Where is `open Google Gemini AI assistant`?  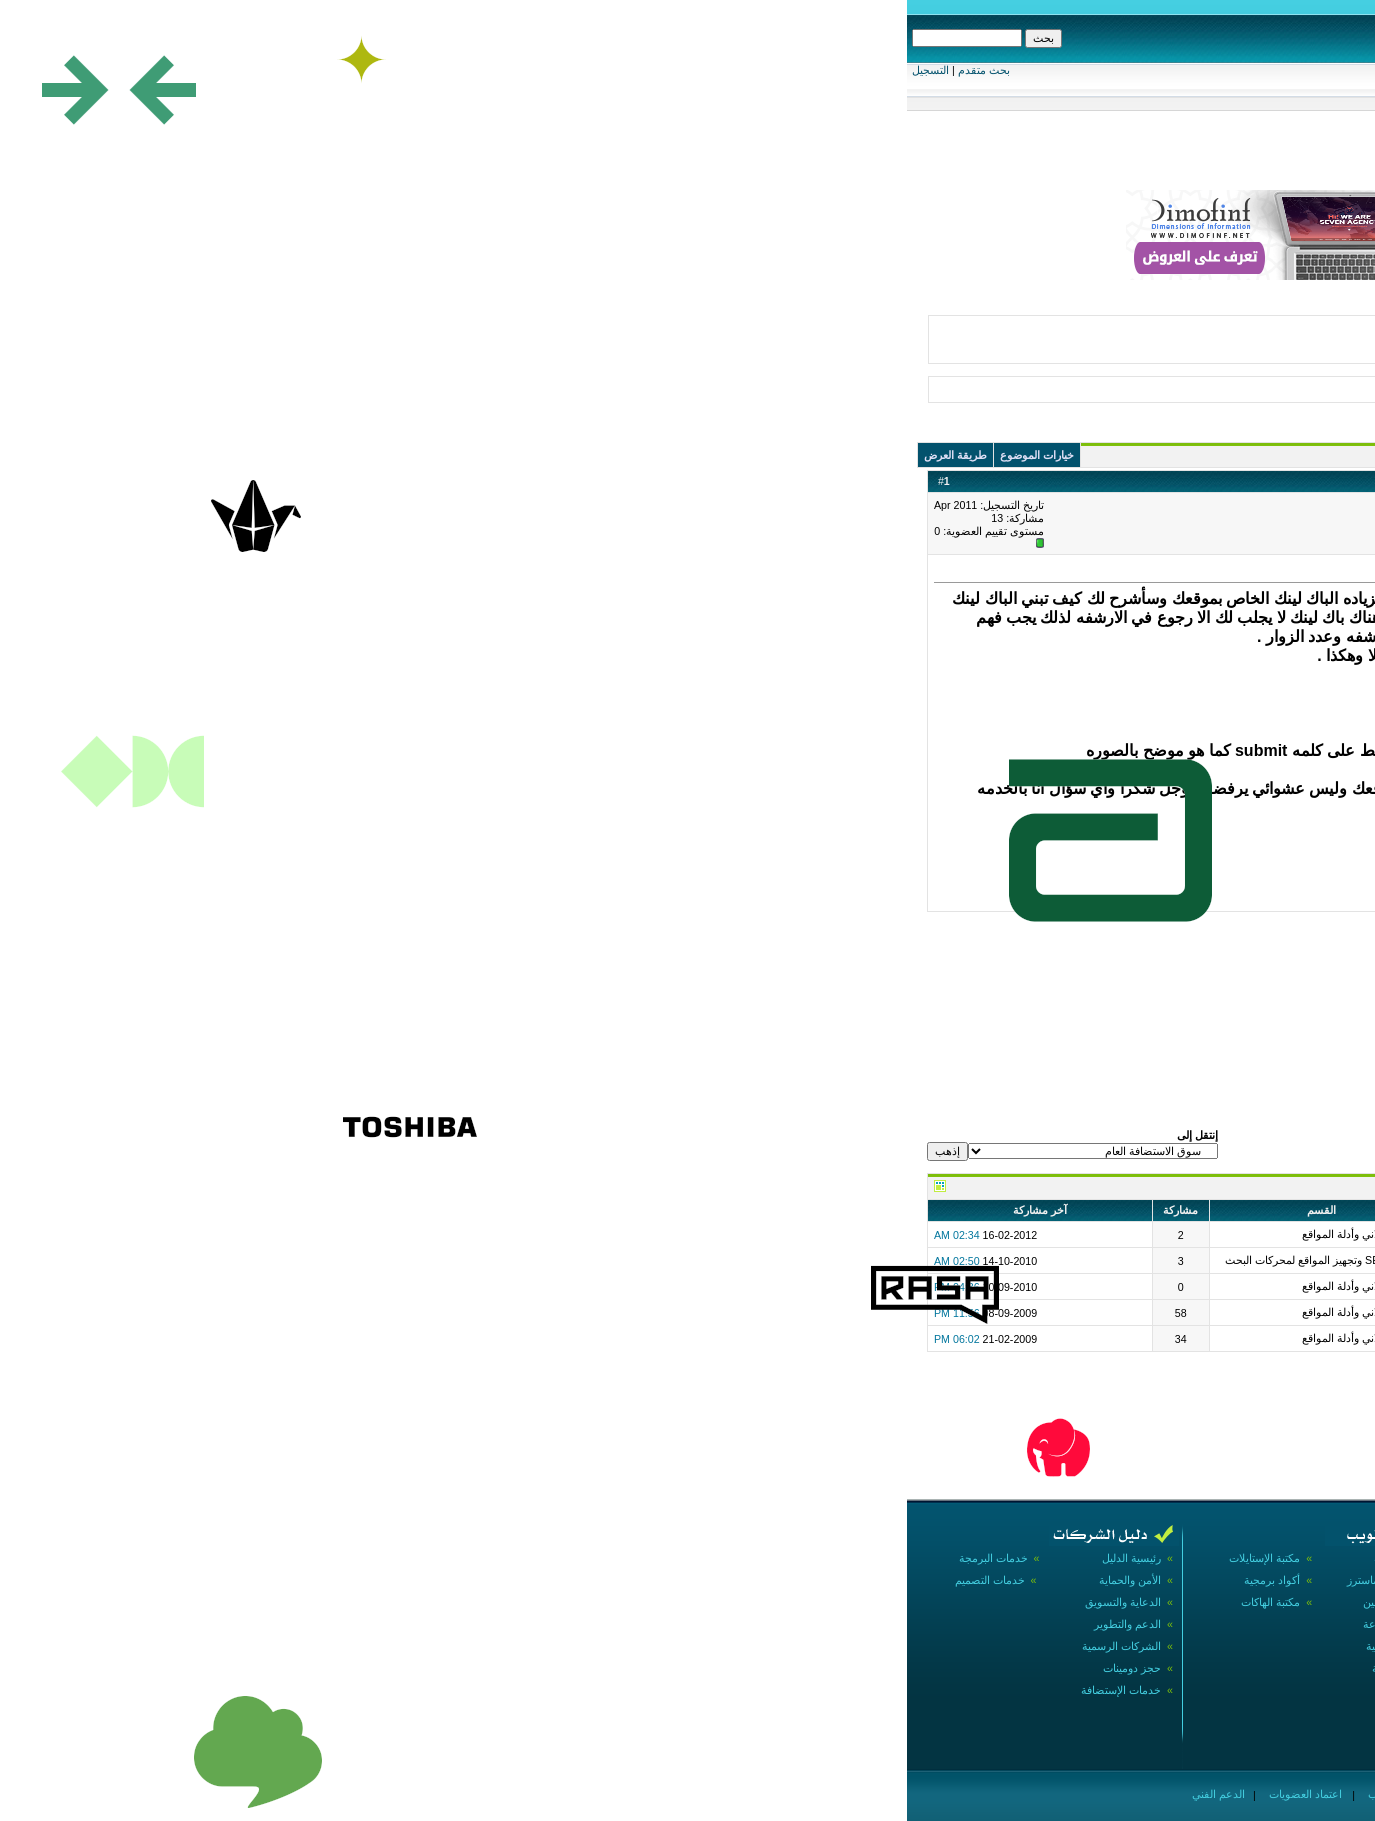 open Google Gemini AI assistant is located at coordinates (361, 59).